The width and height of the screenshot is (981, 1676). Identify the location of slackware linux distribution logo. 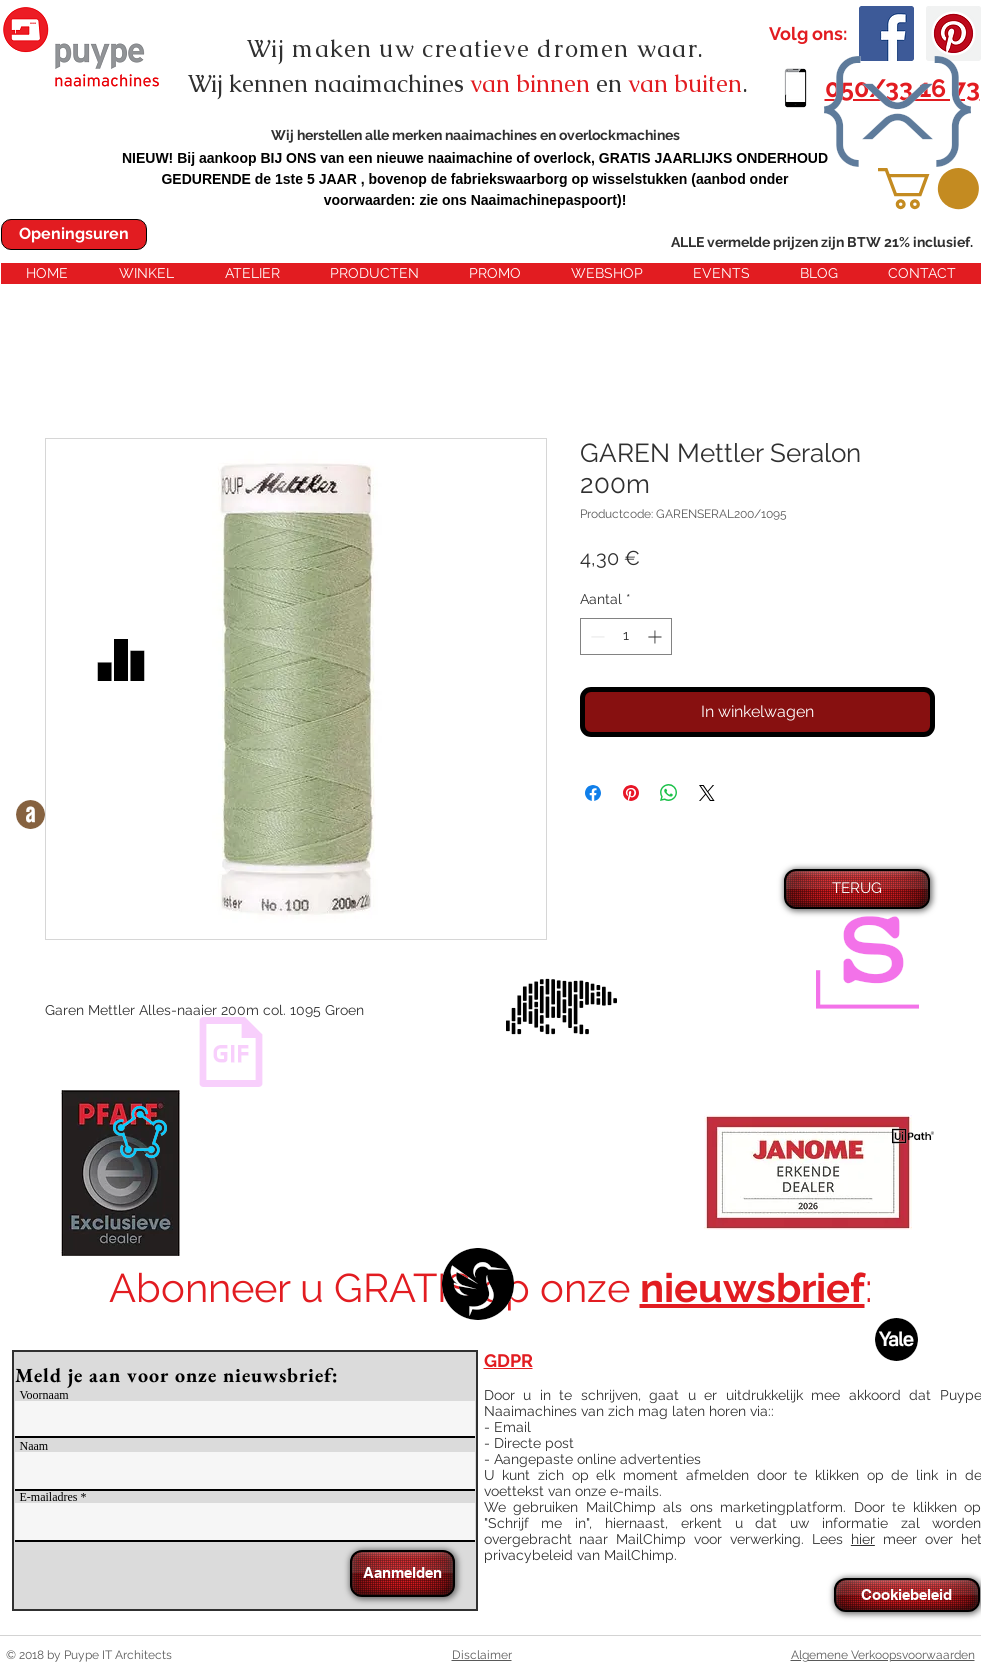
(867, 962).